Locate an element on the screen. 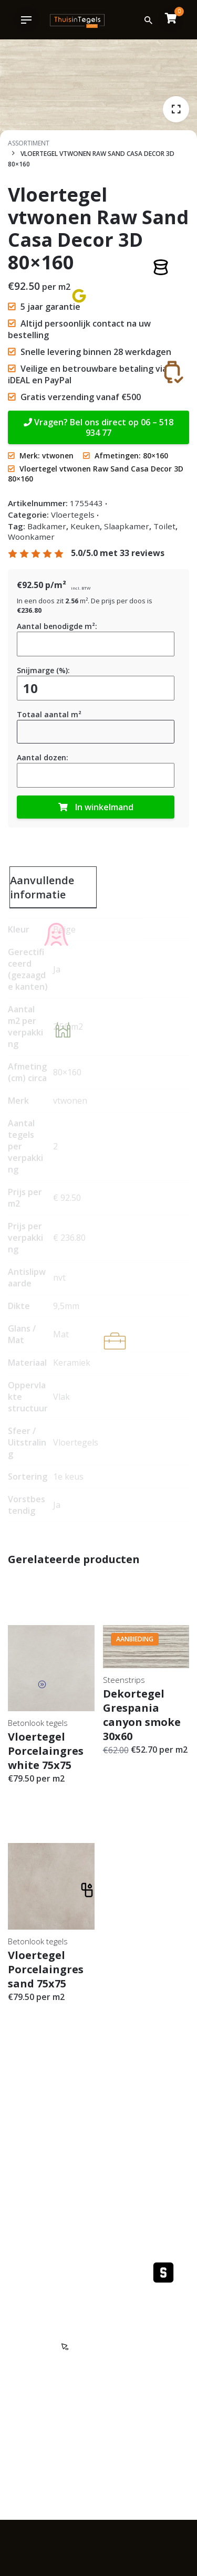 The width and height of the screenshot is (197, 2576). smartwatch successfully connected is located at coordinates (172, 372).